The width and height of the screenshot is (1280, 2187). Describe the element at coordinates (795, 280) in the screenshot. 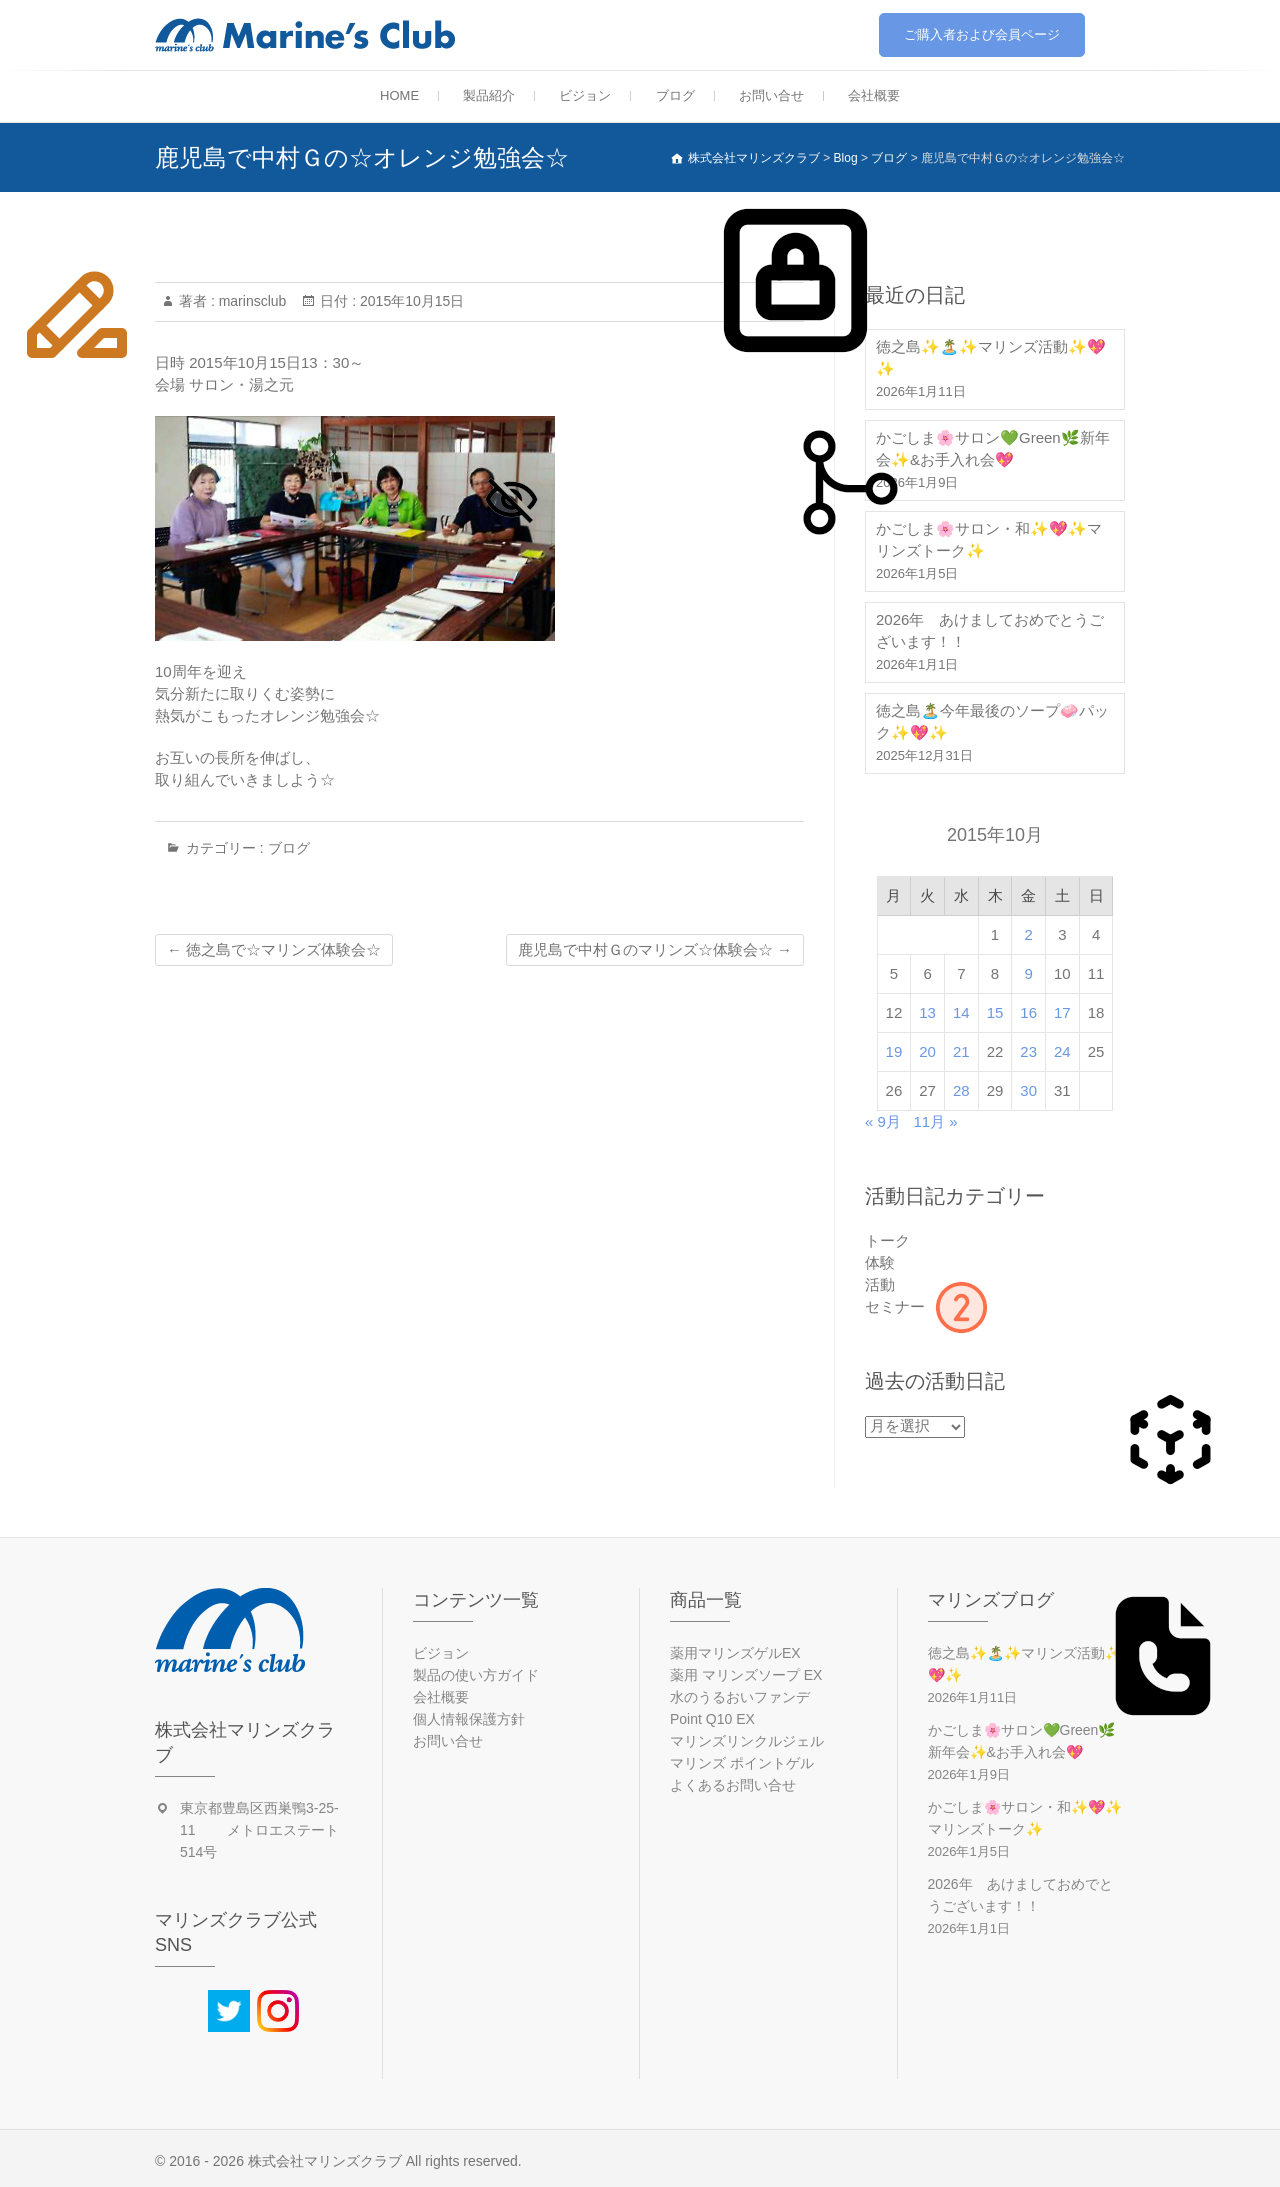

I see `access security or privacy settings` at that location.